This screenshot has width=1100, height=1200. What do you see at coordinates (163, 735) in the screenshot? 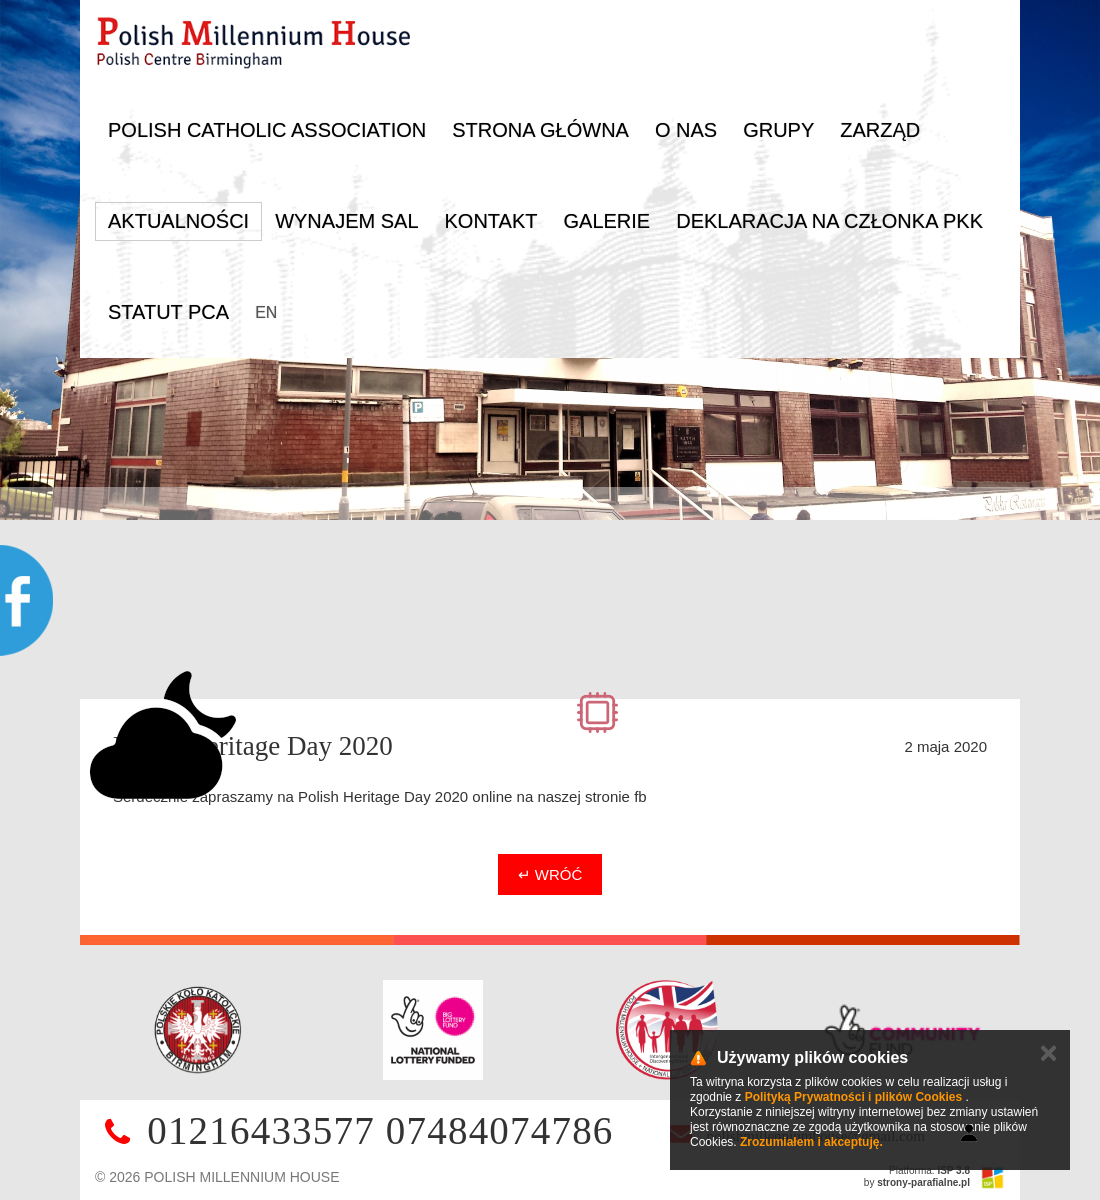
I see `indicates nighttime cloudy weather conditions` at bounding box center [163, 735].